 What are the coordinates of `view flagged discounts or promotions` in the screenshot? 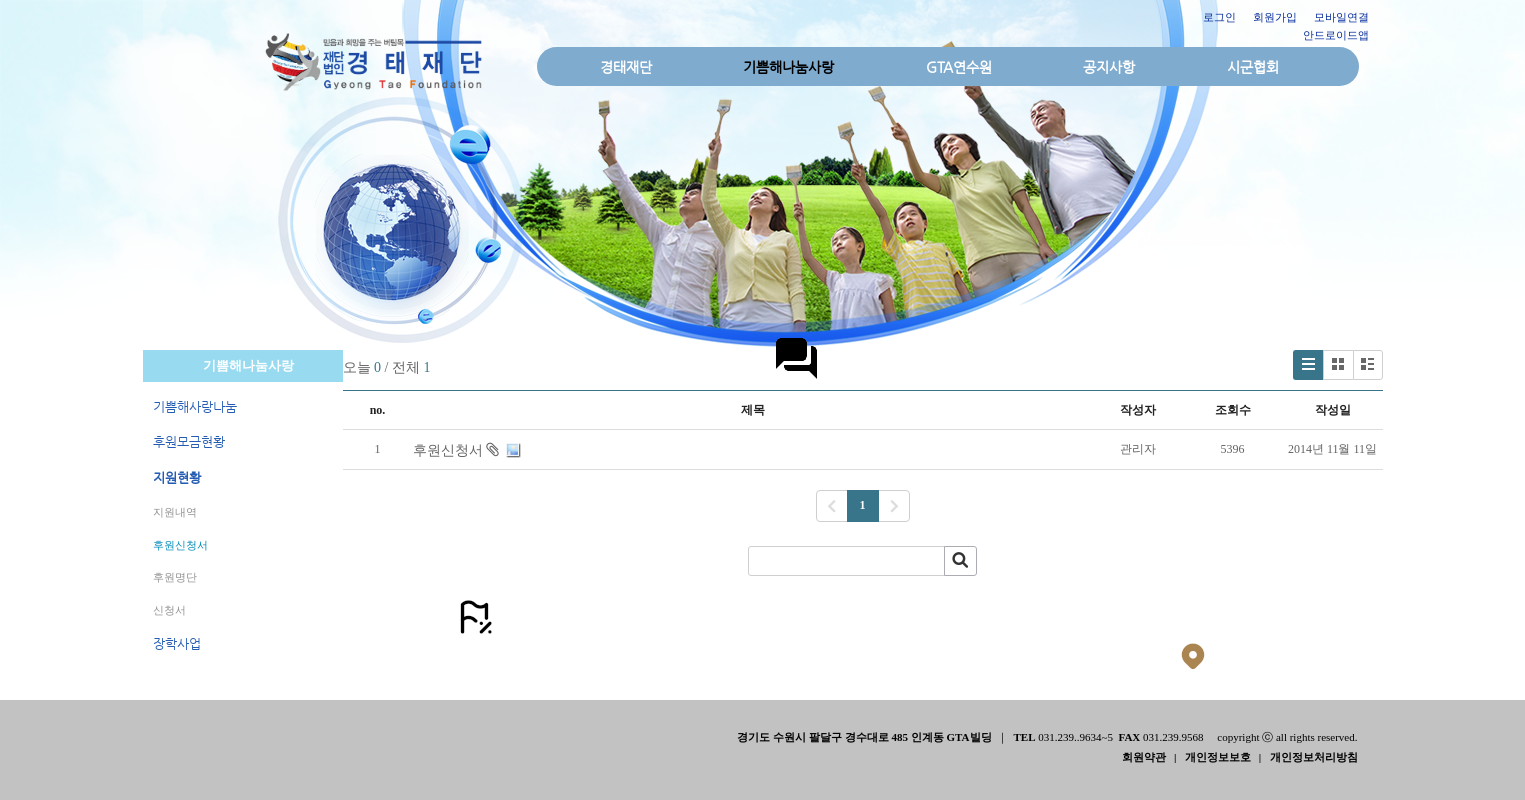 It's located at (474, 616).